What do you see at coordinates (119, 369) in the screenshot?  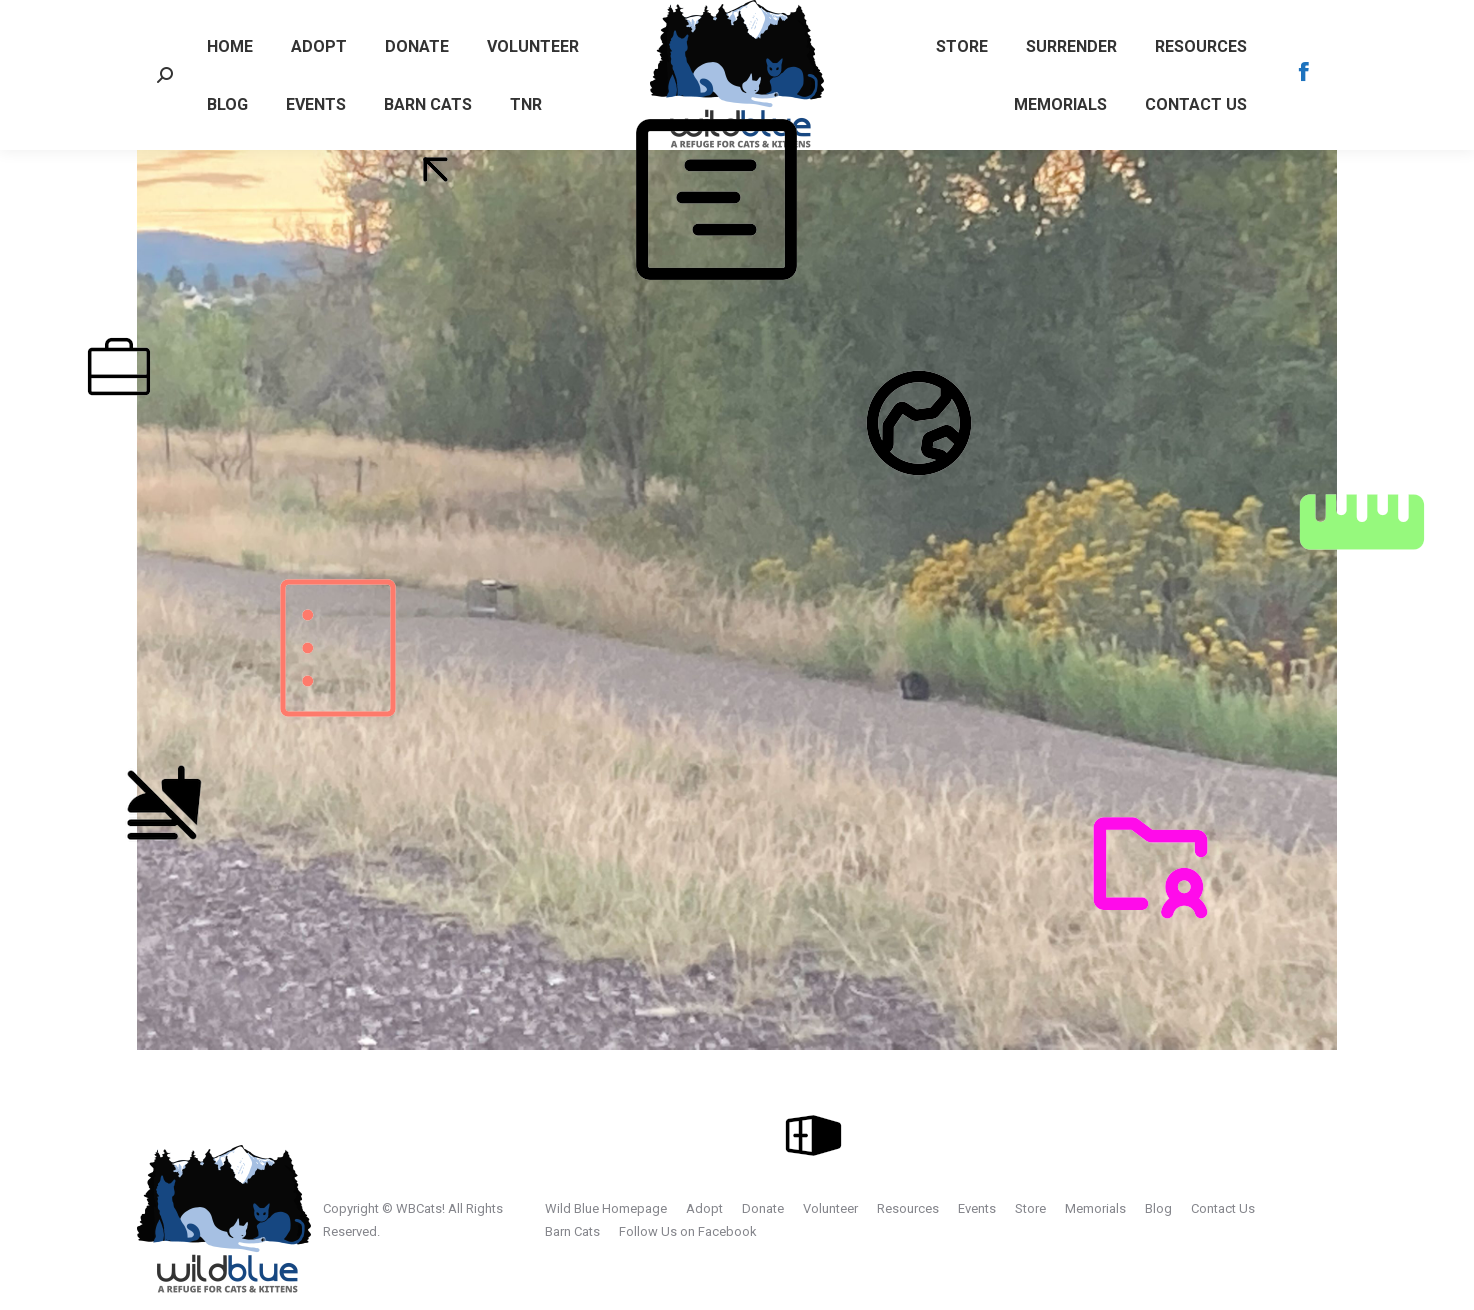 I see `access travel or trip planning features` at bounding box center [119, 369].